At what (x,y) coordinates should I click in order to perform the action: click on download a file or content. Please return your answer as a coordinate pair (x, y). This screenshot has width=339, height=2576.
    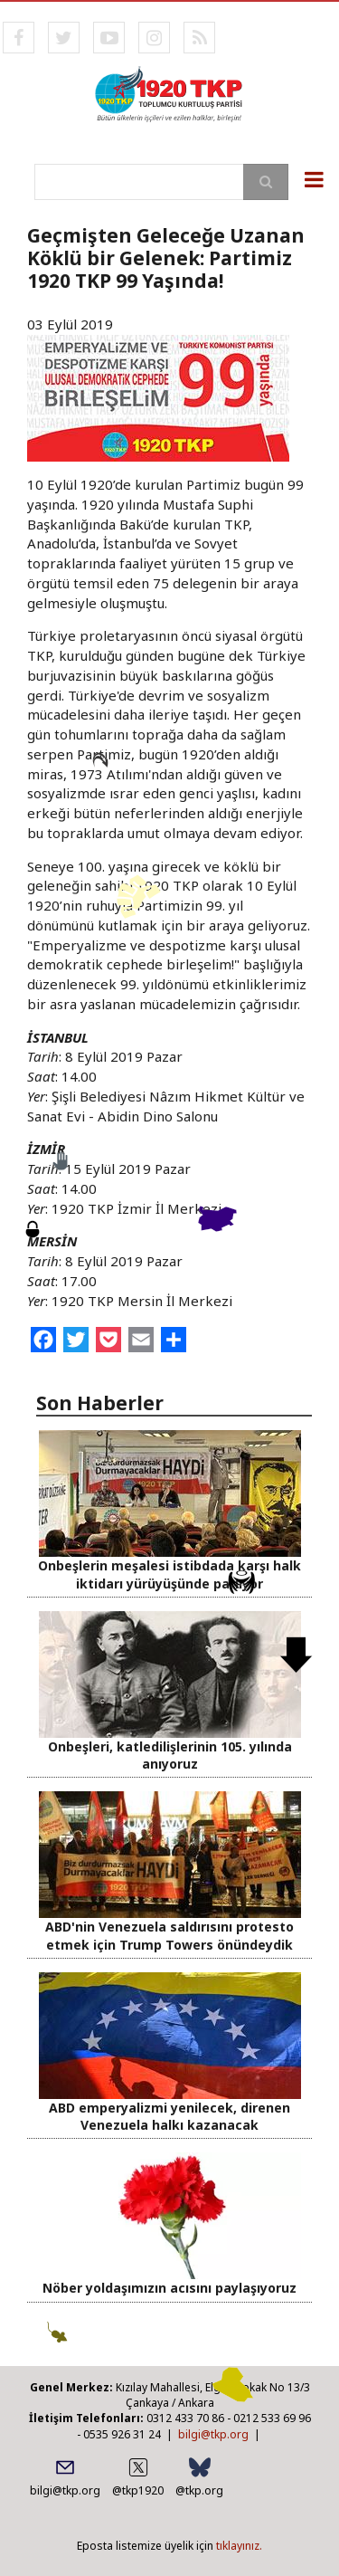
    Looking at the image, I should click on (296, 1655).